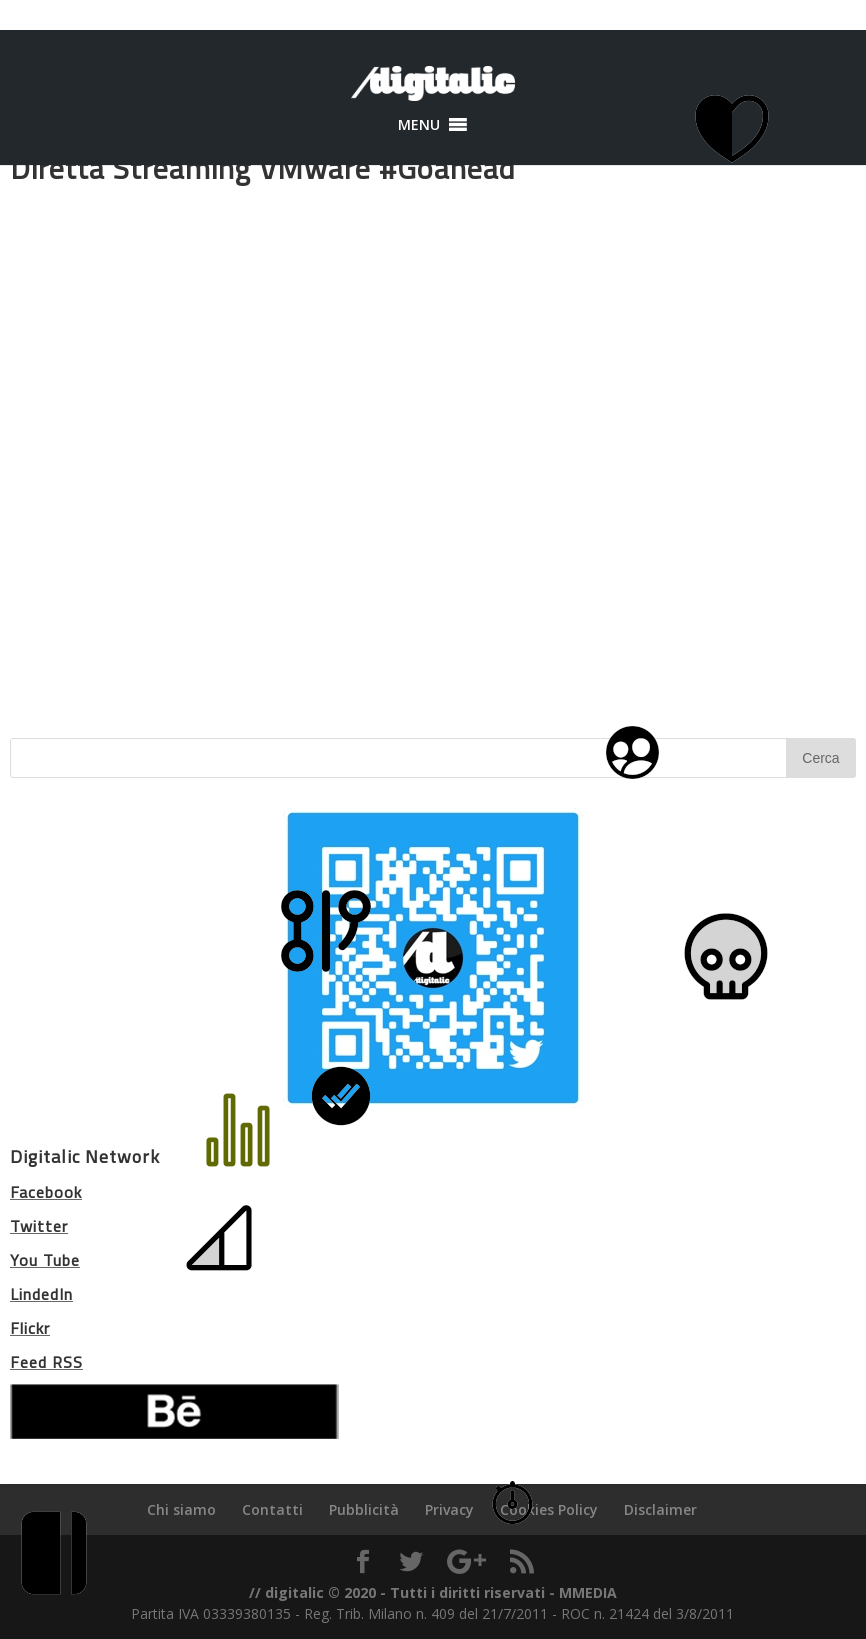 This screenshot has width=866, height=1639. What do you see at coordinates (238, 1130) in the screenshot?
I see `view statistics and analytics` at bounding box center [238, 1130].